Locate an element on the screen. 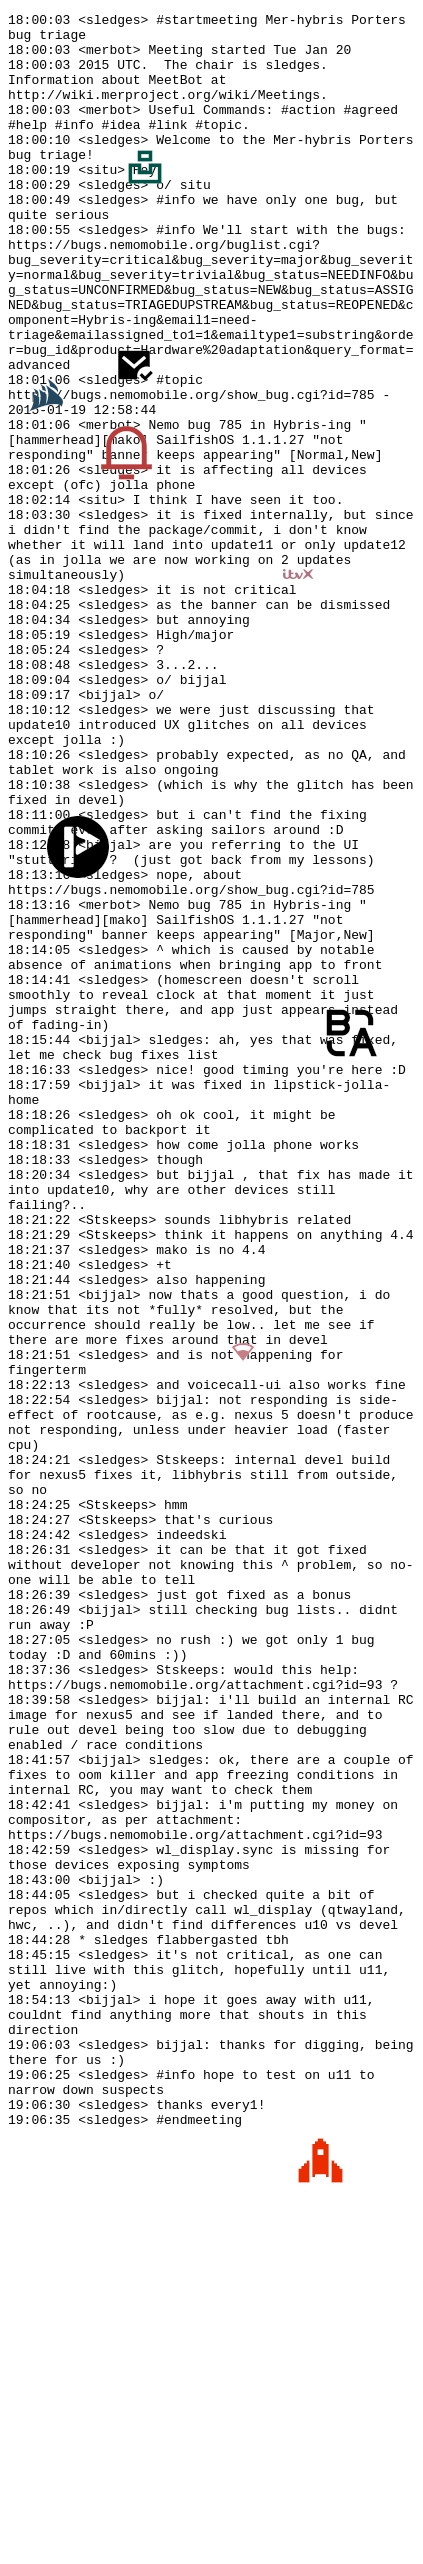 Image resolution: width=423 pixels, height=2564 pixels. corsair brand or product identifier is located at coordinates (46, 395).